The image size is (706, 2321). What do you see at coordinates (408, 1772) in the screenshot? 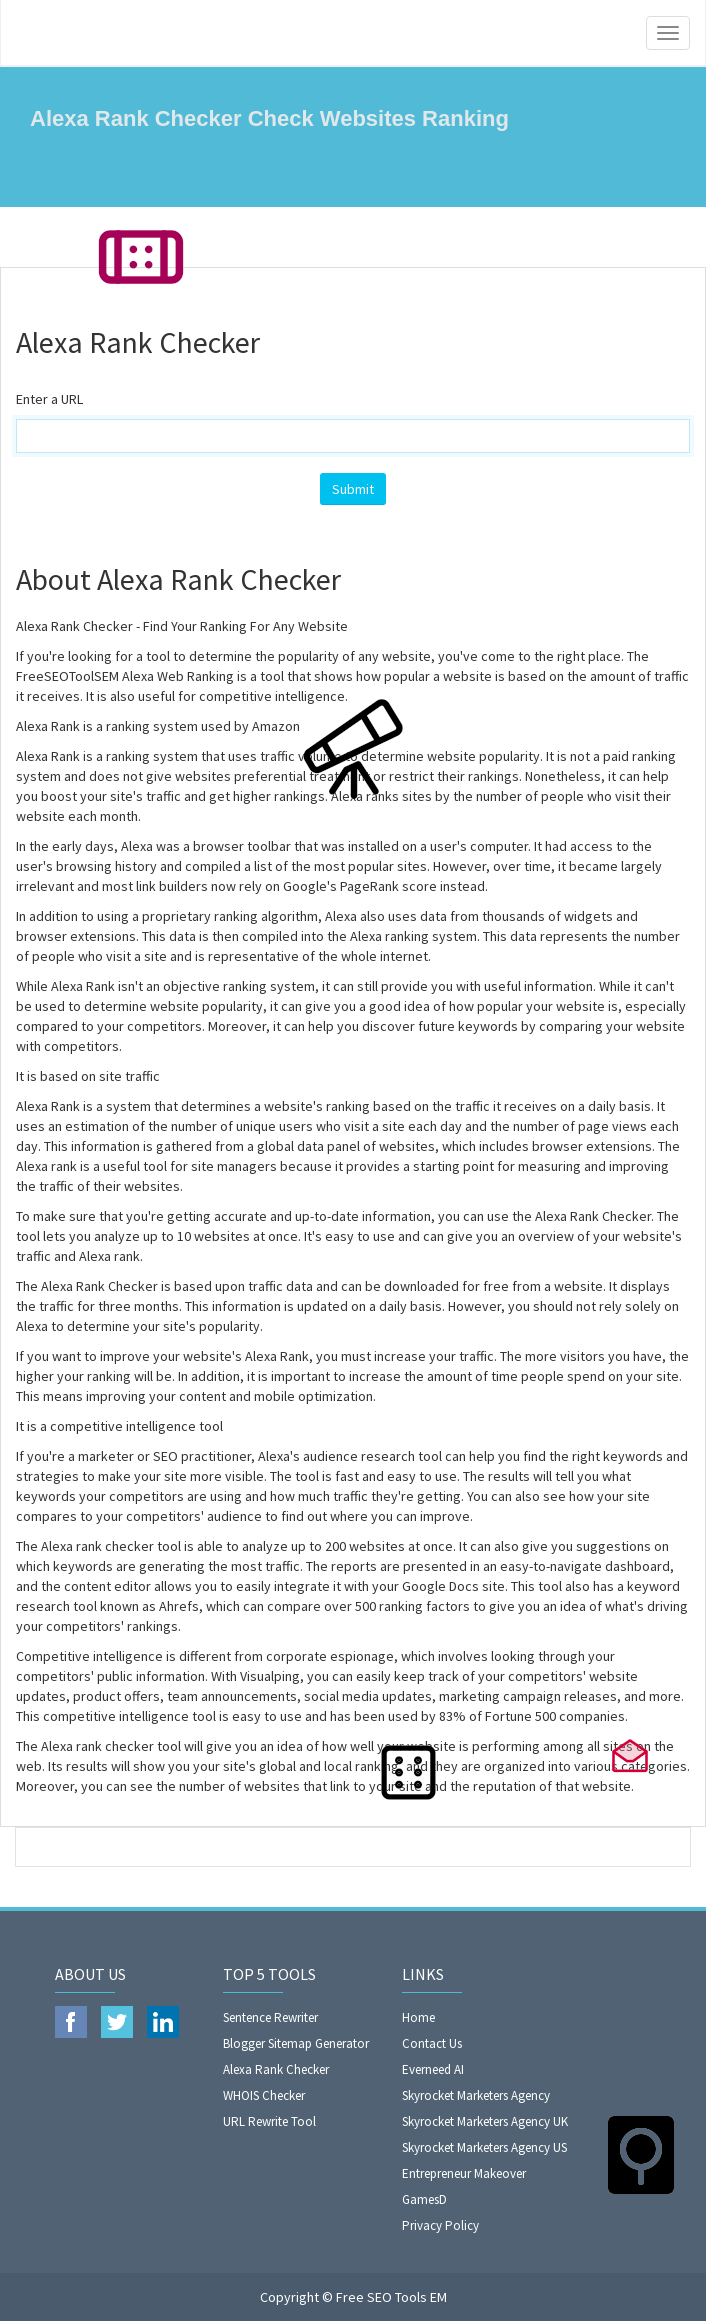
I see `random selection or shuffle function` at bounding box center [408, 1772].